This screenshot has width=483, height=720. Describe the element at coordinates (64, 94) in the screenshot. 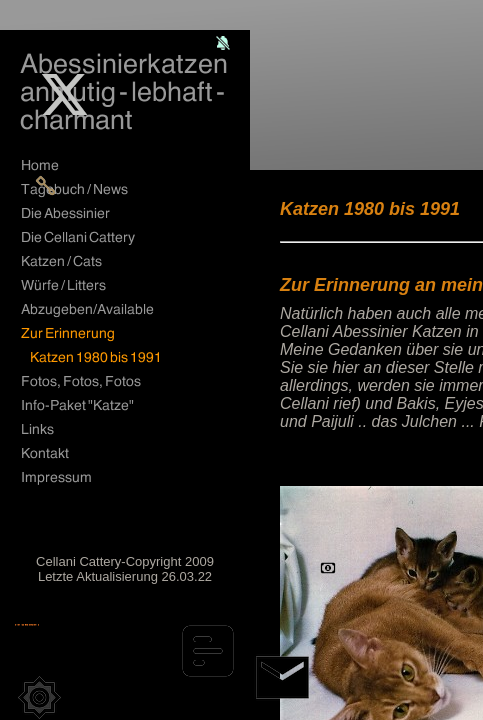

I see `share to X (formerly Twitter)` at that location.